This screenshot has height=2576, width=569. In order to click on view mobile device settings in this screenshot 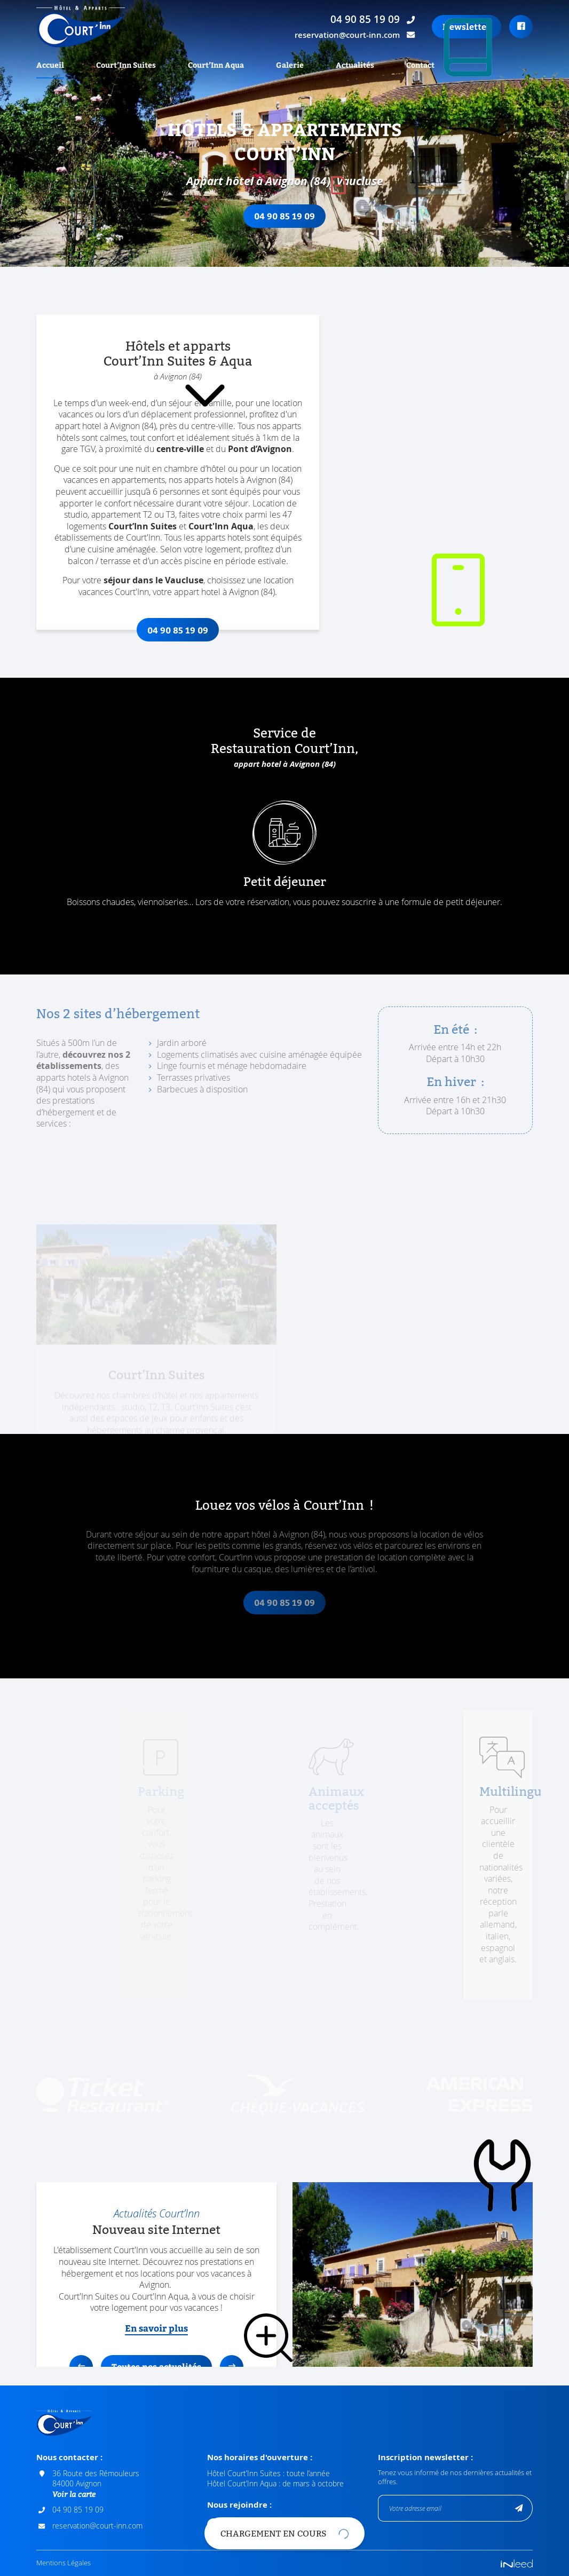, I will do `click(458, 590)`.